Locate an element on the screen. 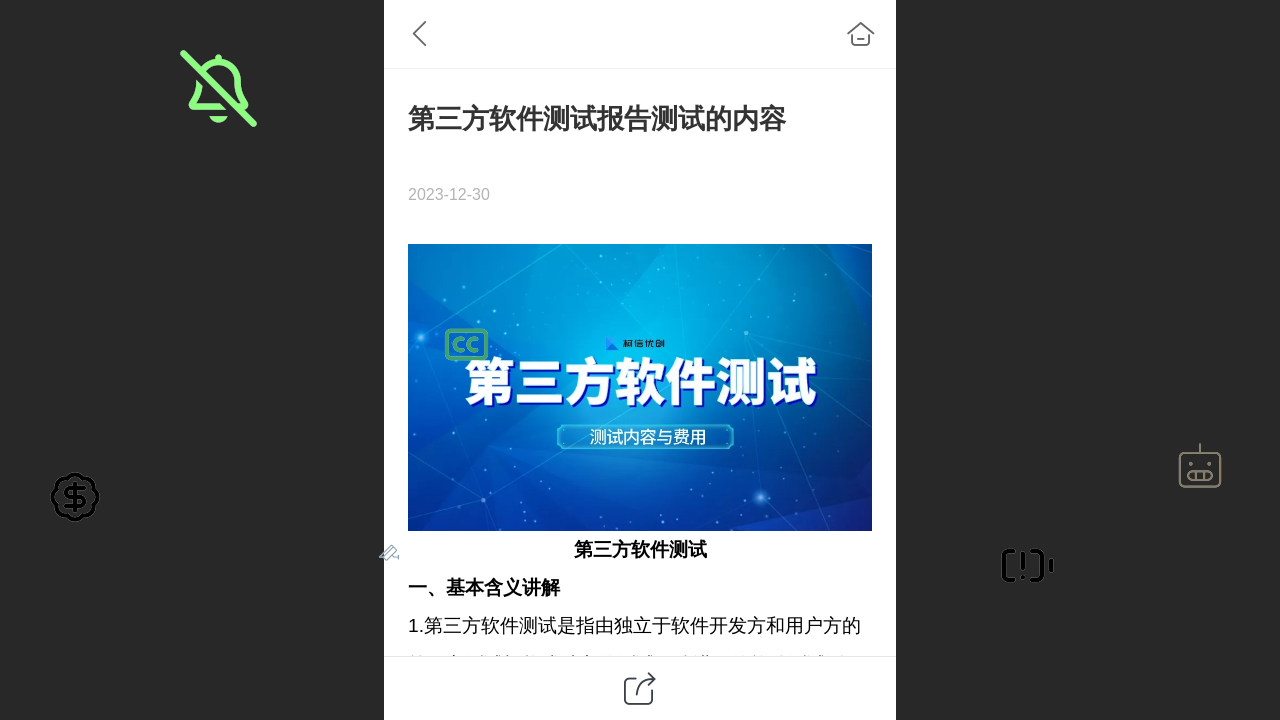 This screenshot has height=720, width=1280. indicates low battery warning is located at coordinates (1027, 565).